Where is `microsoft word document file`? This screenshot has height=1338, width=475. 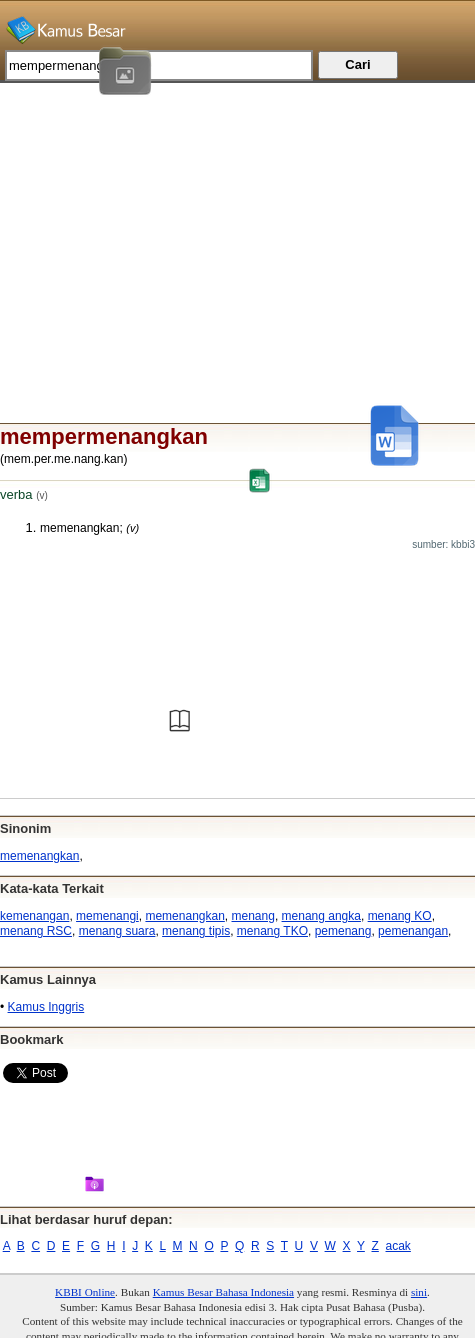
microsoft word document file is located at coordinates (394, 435).